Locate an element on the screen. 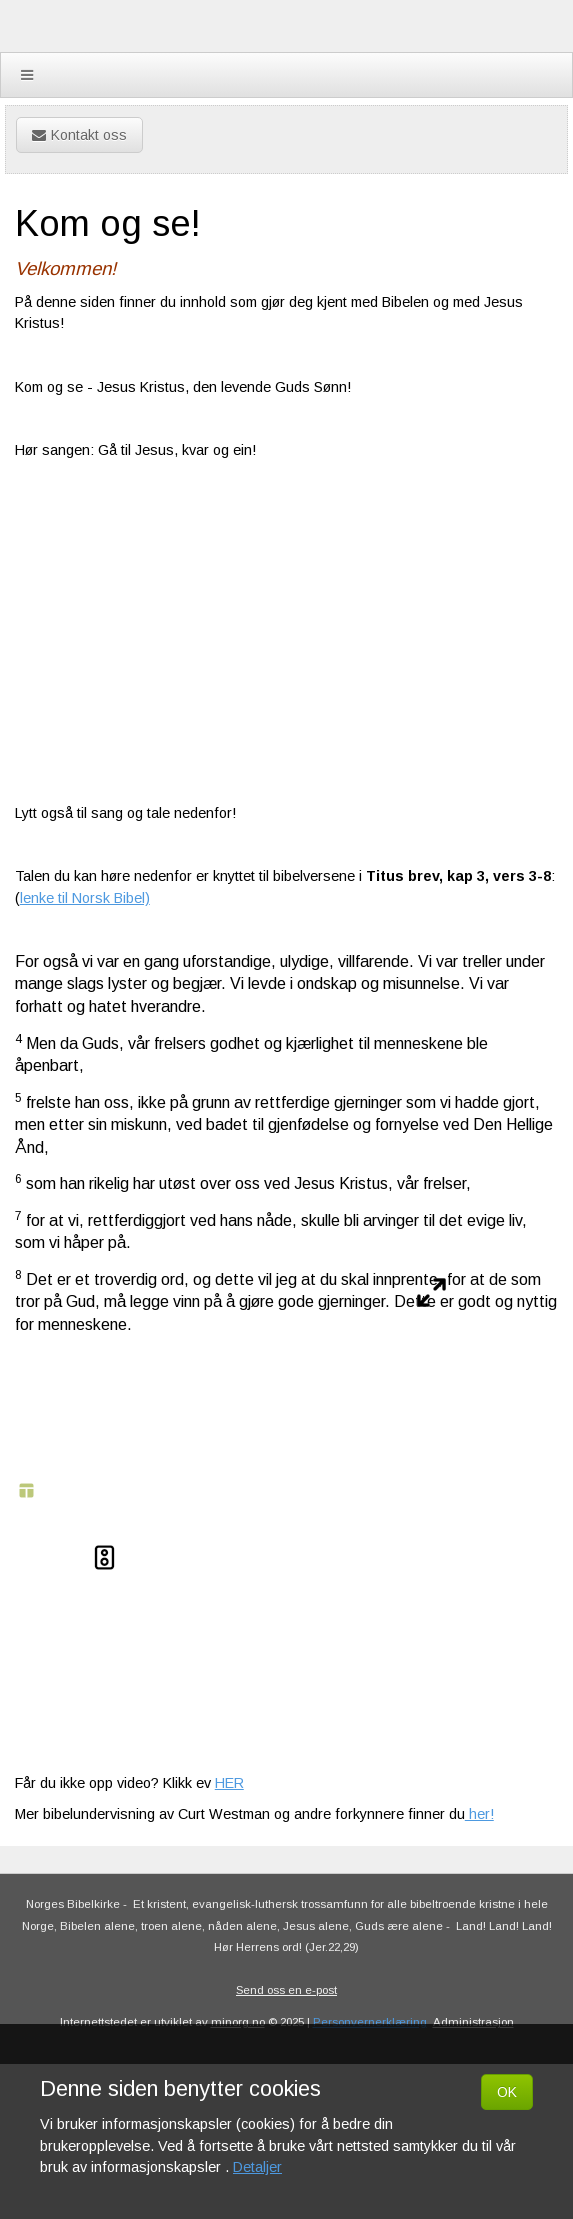 This screenshot has width=573, height=2219. adjust audio or speaker settings is located at coordinates (104, 1557).